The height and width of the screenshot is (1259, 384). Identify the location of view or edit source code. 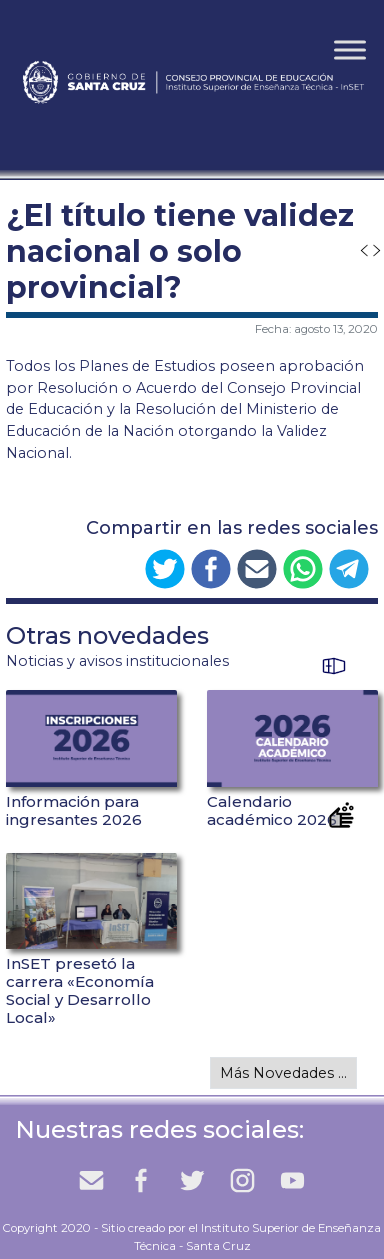
(370, 250).